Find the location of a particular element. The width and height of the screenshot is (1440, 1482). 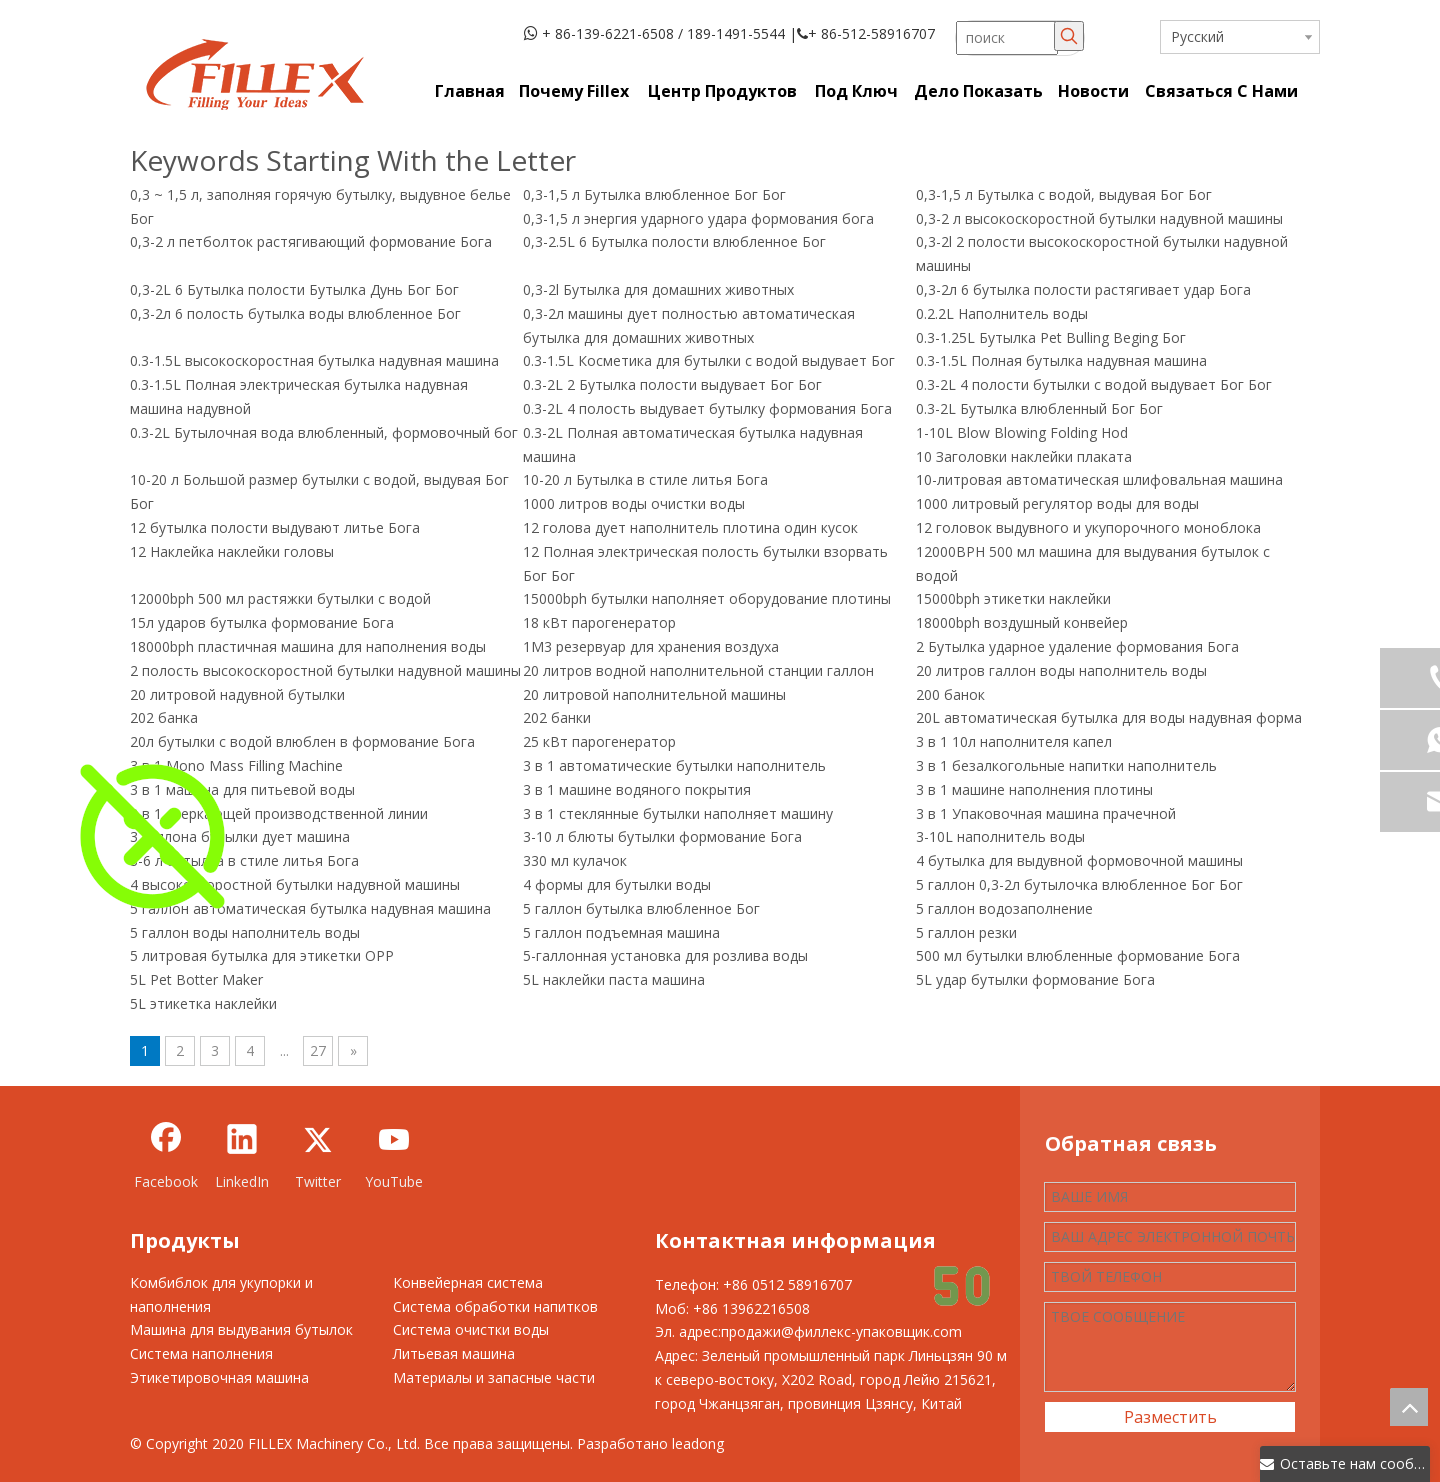

indicates a count or quantity of 50 is located at coordinates (962, 1286).